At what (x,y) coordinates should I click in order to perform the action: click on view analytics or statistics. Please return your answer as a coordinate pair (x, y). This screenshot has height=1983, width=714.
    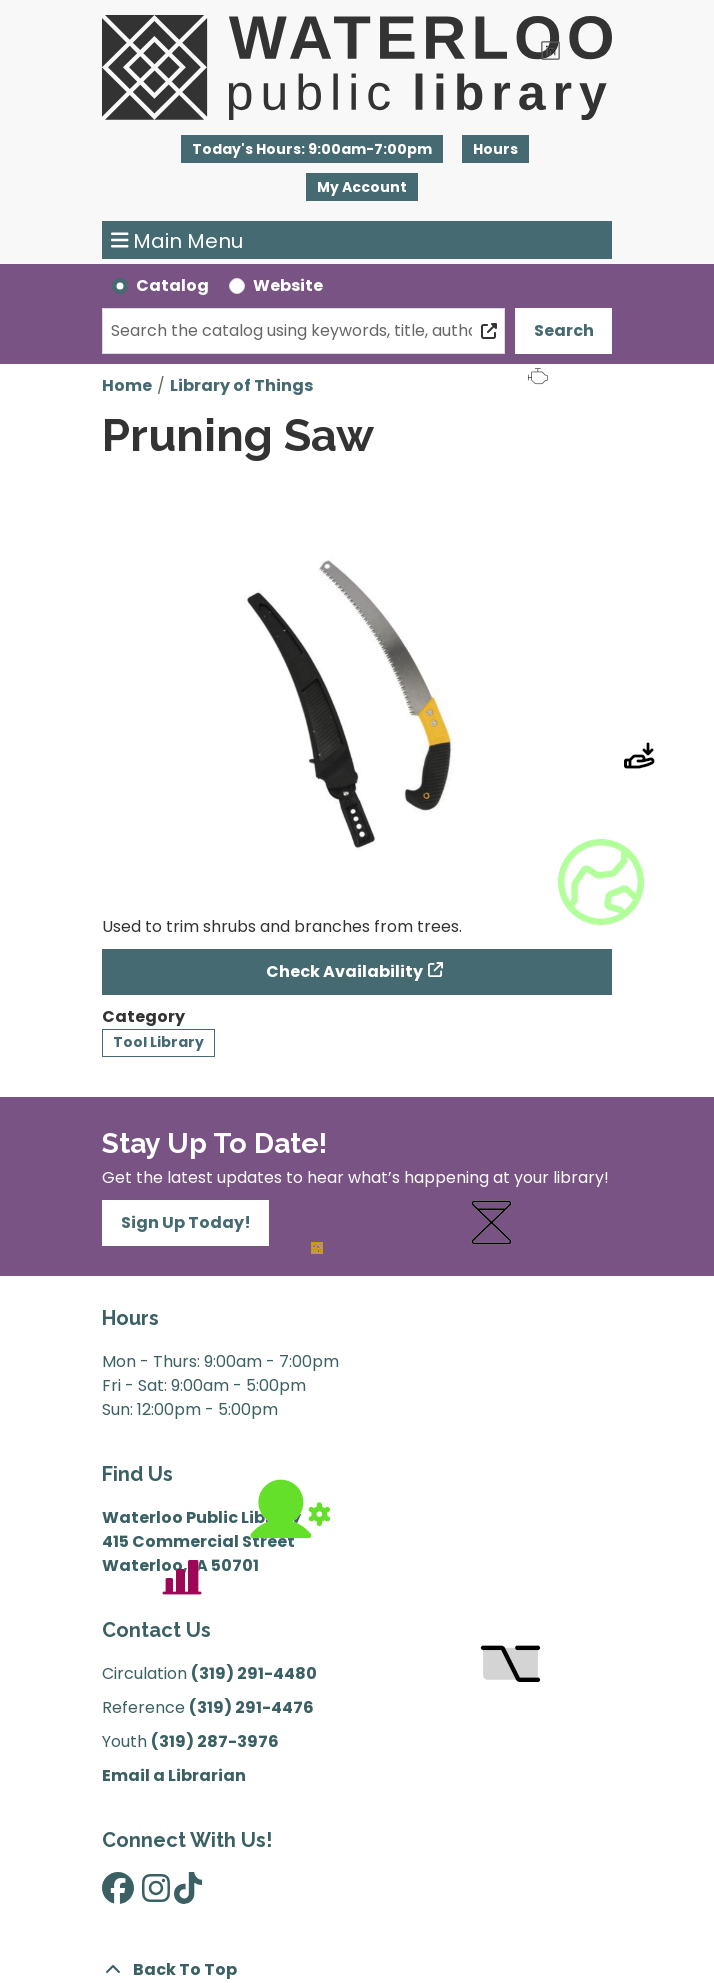
    Looking at the image, I should click on (182, 1578).